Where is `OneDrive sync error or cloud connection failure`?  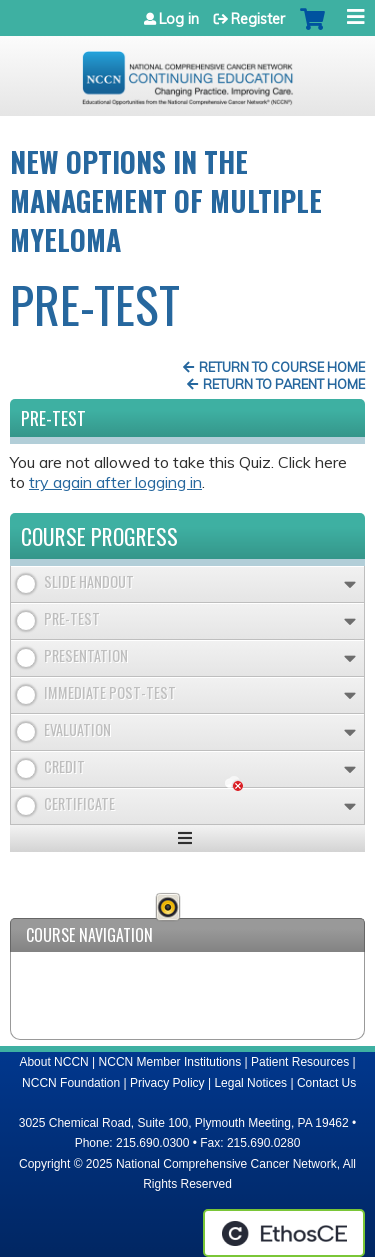
OneDrive sync error or cloud connection failure is located at coordinates (234, 782).